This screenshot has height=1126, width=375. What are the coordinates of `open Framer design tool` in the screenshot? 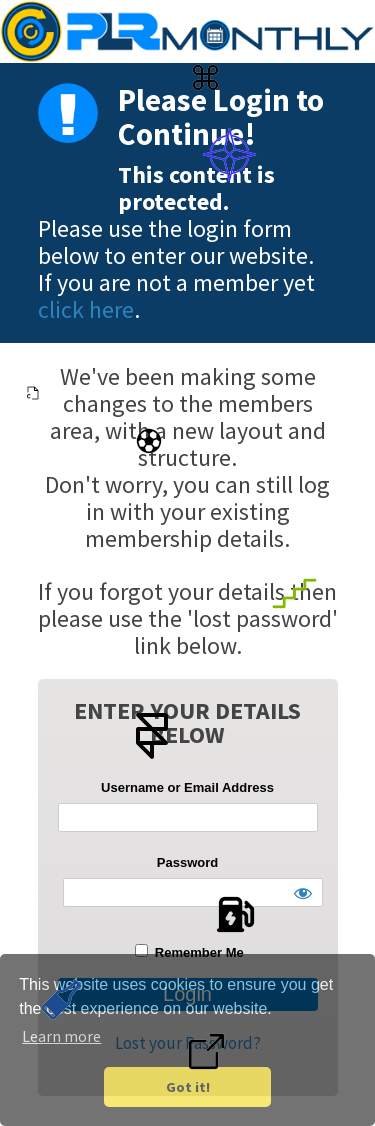 It's located at (152, 735).